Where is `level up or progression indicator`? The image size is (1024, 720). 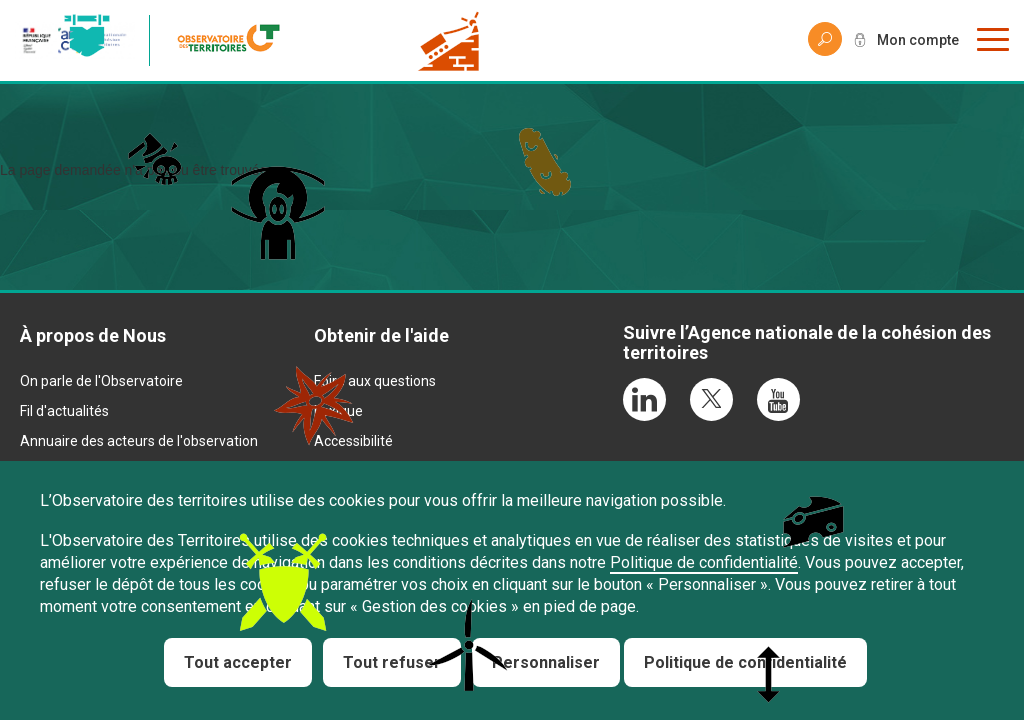 level up or progression indicator is located at coordinates (449, 41).